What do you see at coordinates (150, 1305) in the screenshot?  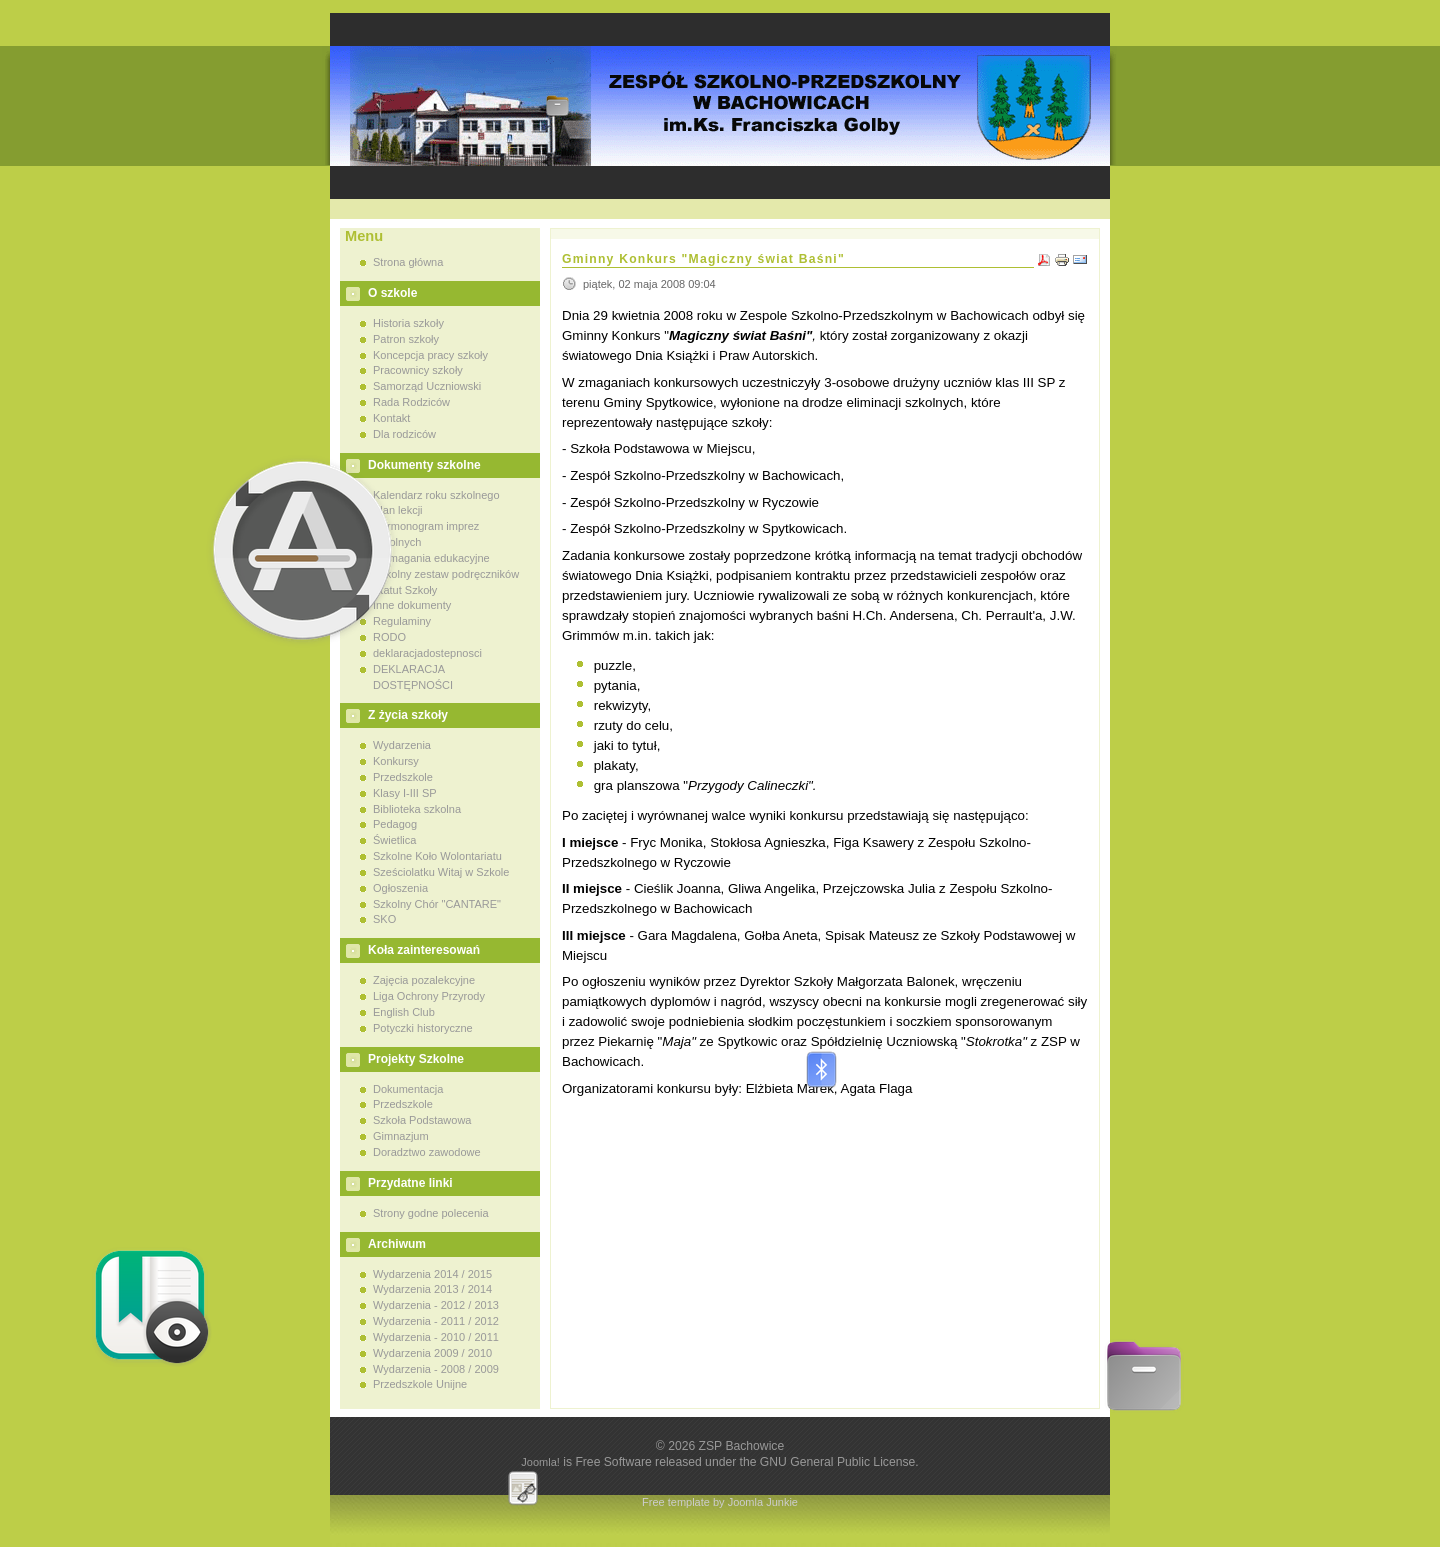 I see `open calibre e-book viewer` at bounding box center [150, 1305].